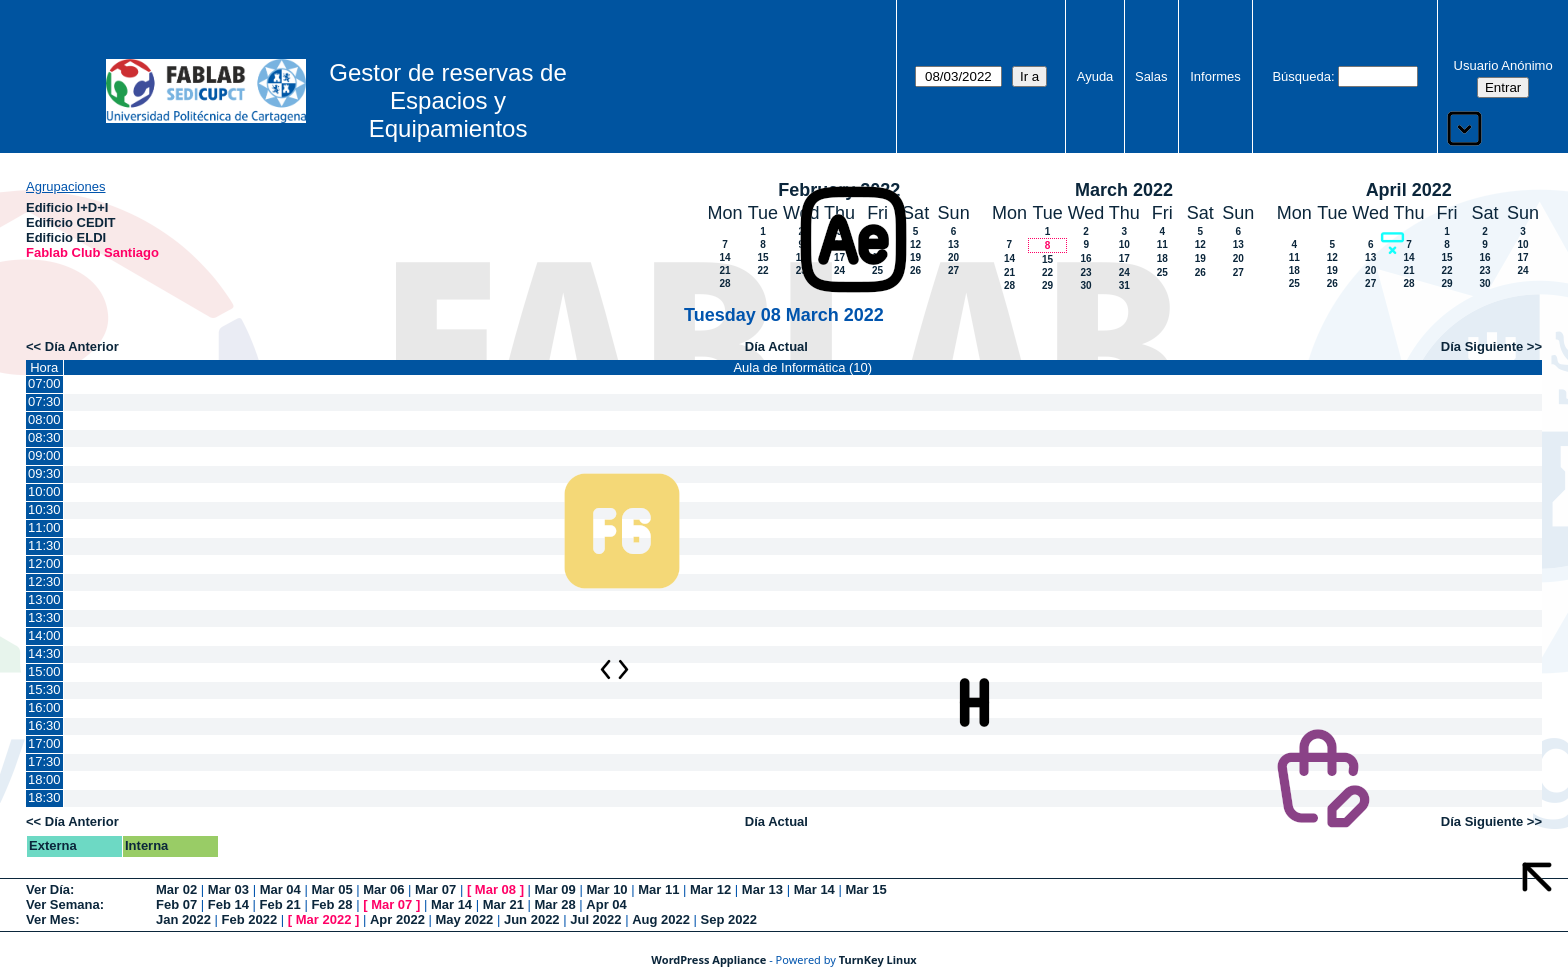 Image resolution: width=1568 pixels, height=967 pixels. What do you see at coordinates (614, 669) in the screenshot?
I see `view or edit source code` at bounding box center [614, 669].